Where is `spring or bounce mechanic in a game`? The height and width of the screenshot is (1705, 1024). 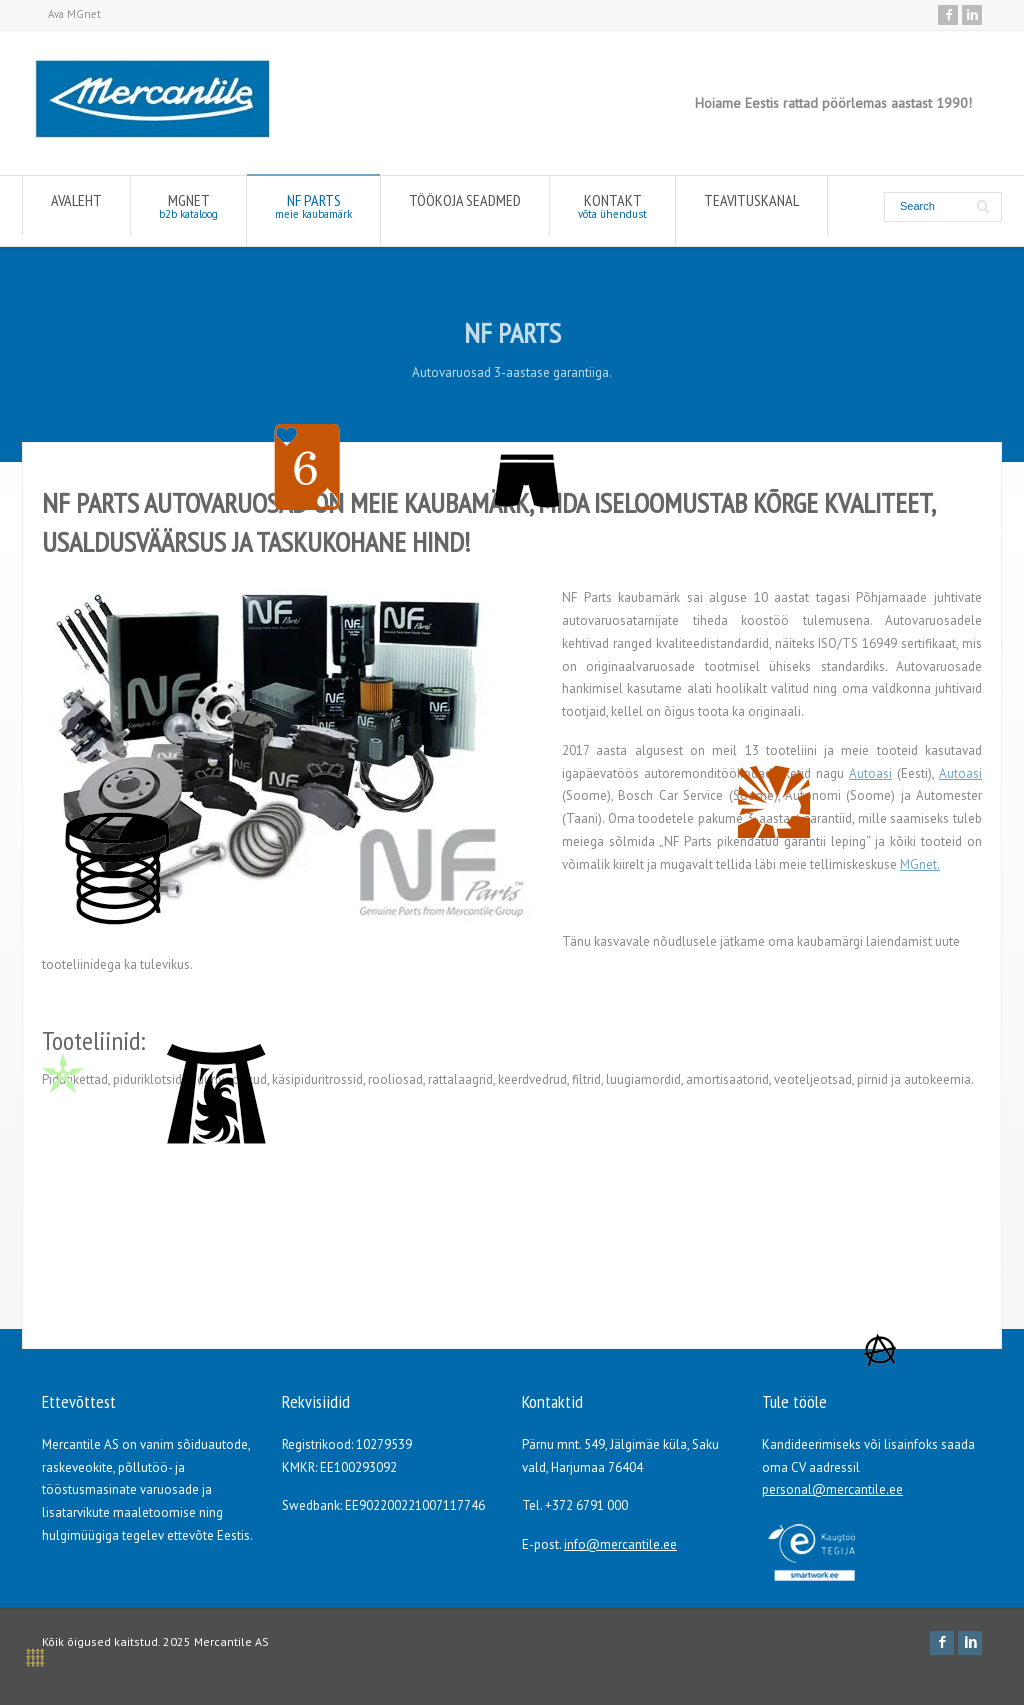 spring or bounce mechanic in a game is located at coordinates (117, 868).